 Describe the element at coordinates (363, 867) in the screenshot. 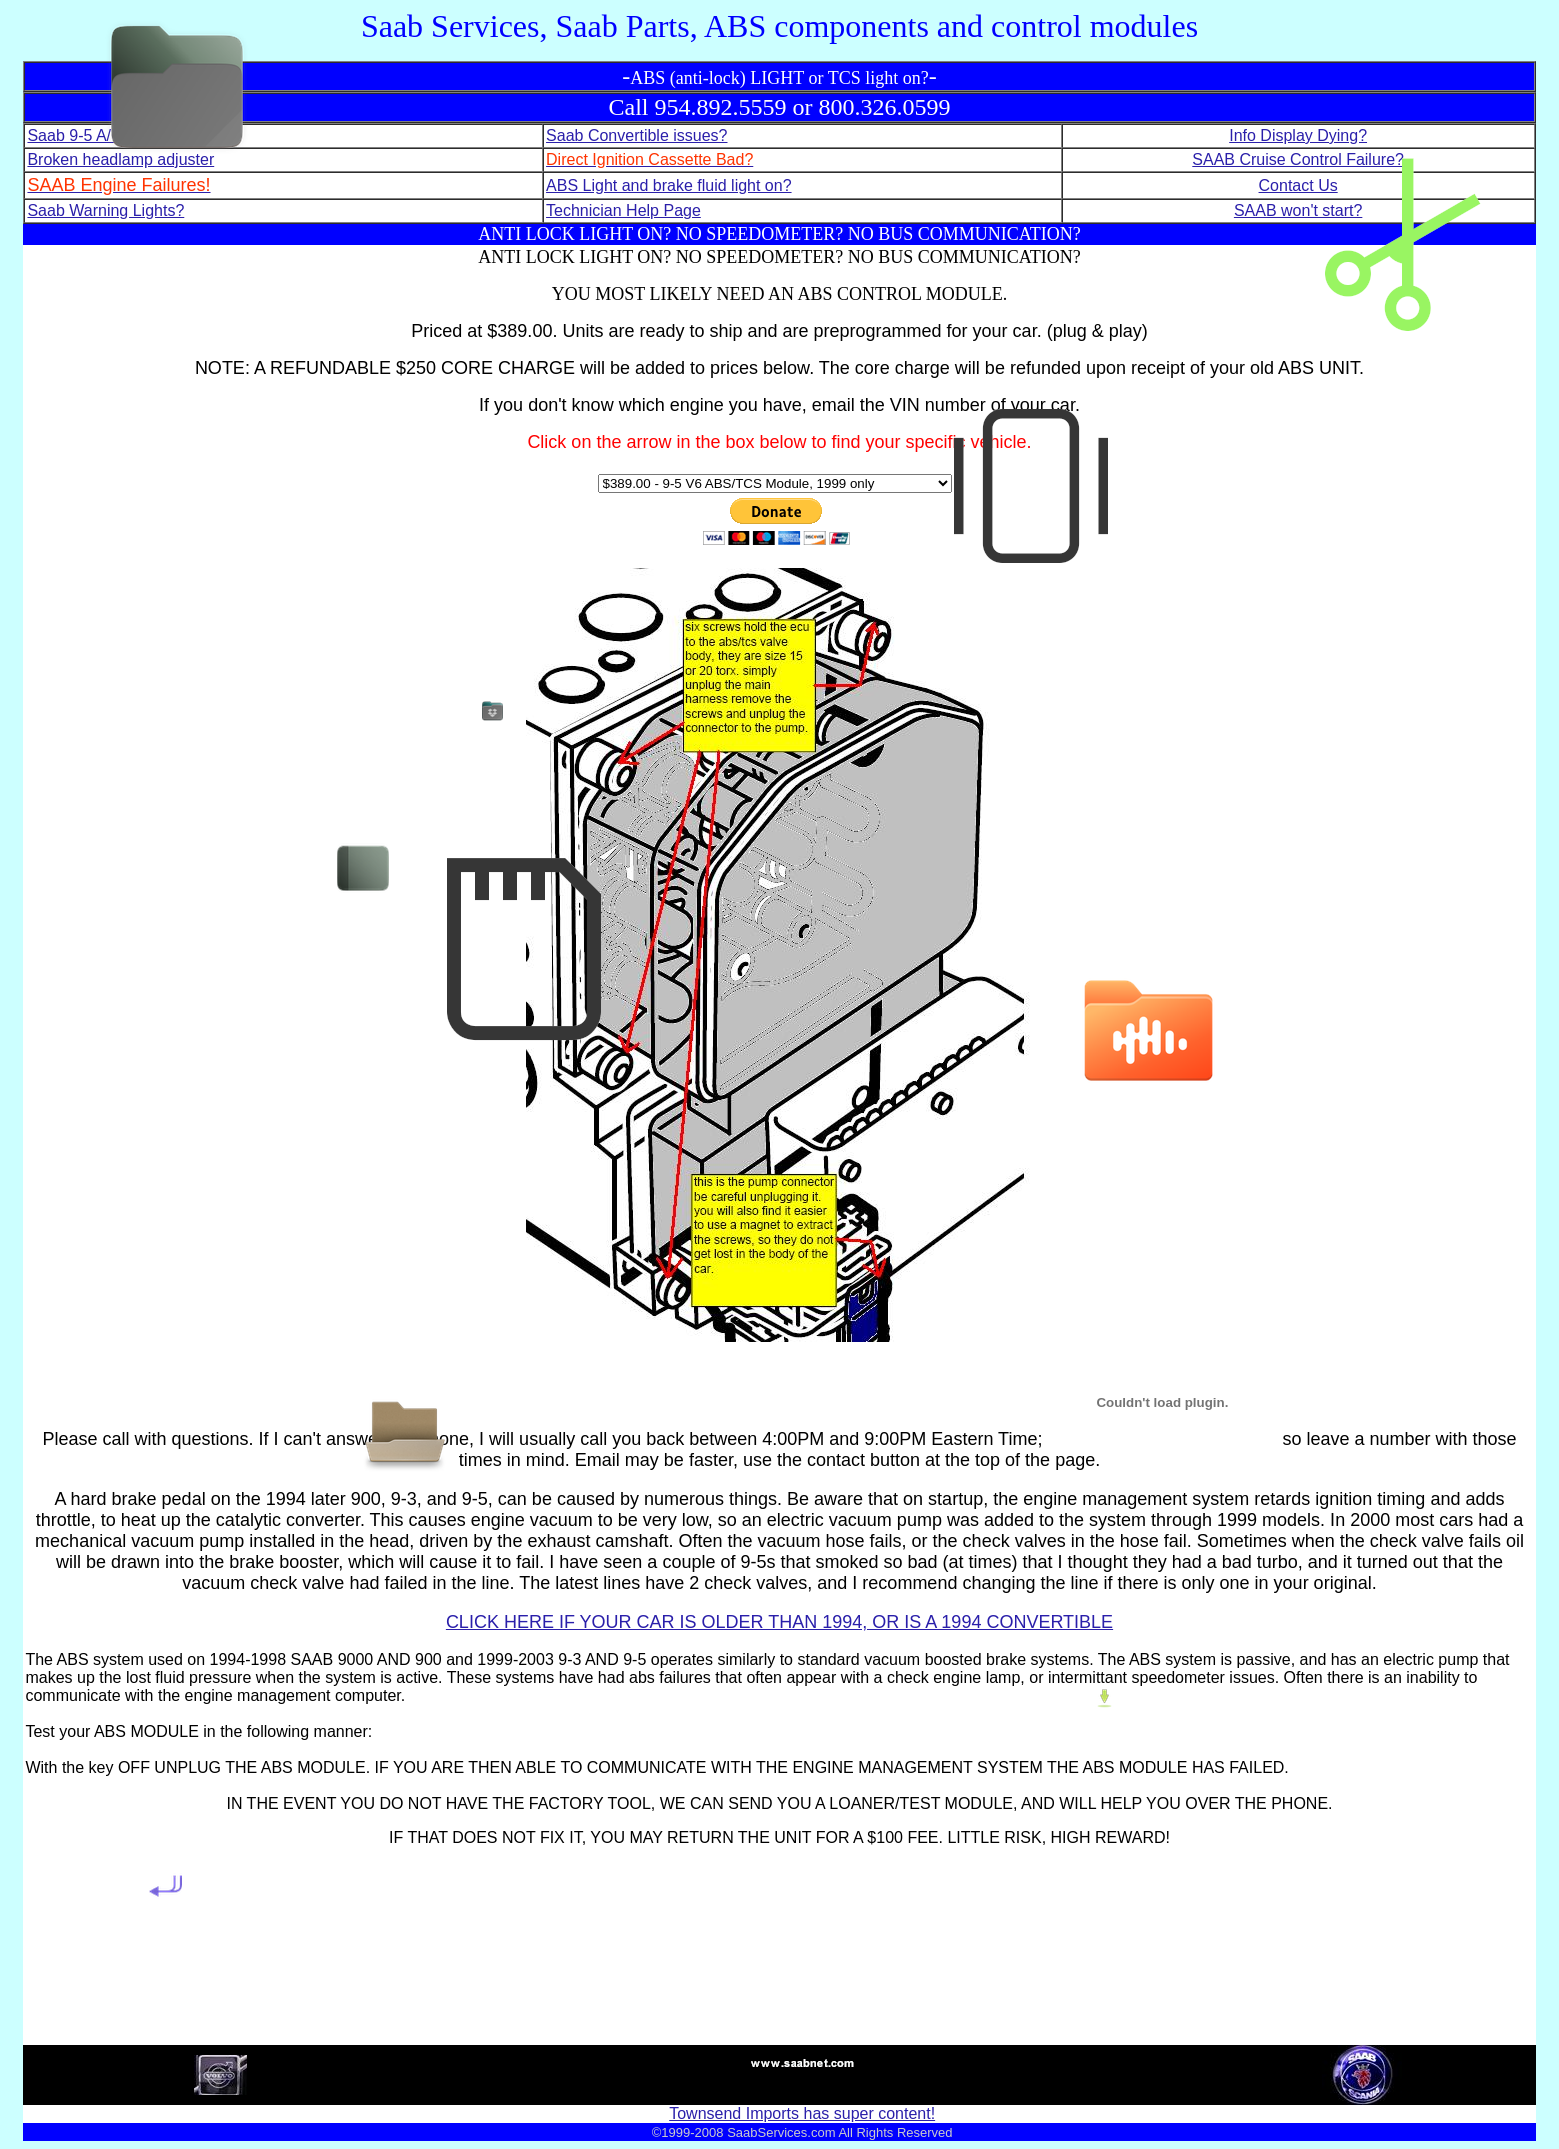

I see `access your desktop folder` at that location.